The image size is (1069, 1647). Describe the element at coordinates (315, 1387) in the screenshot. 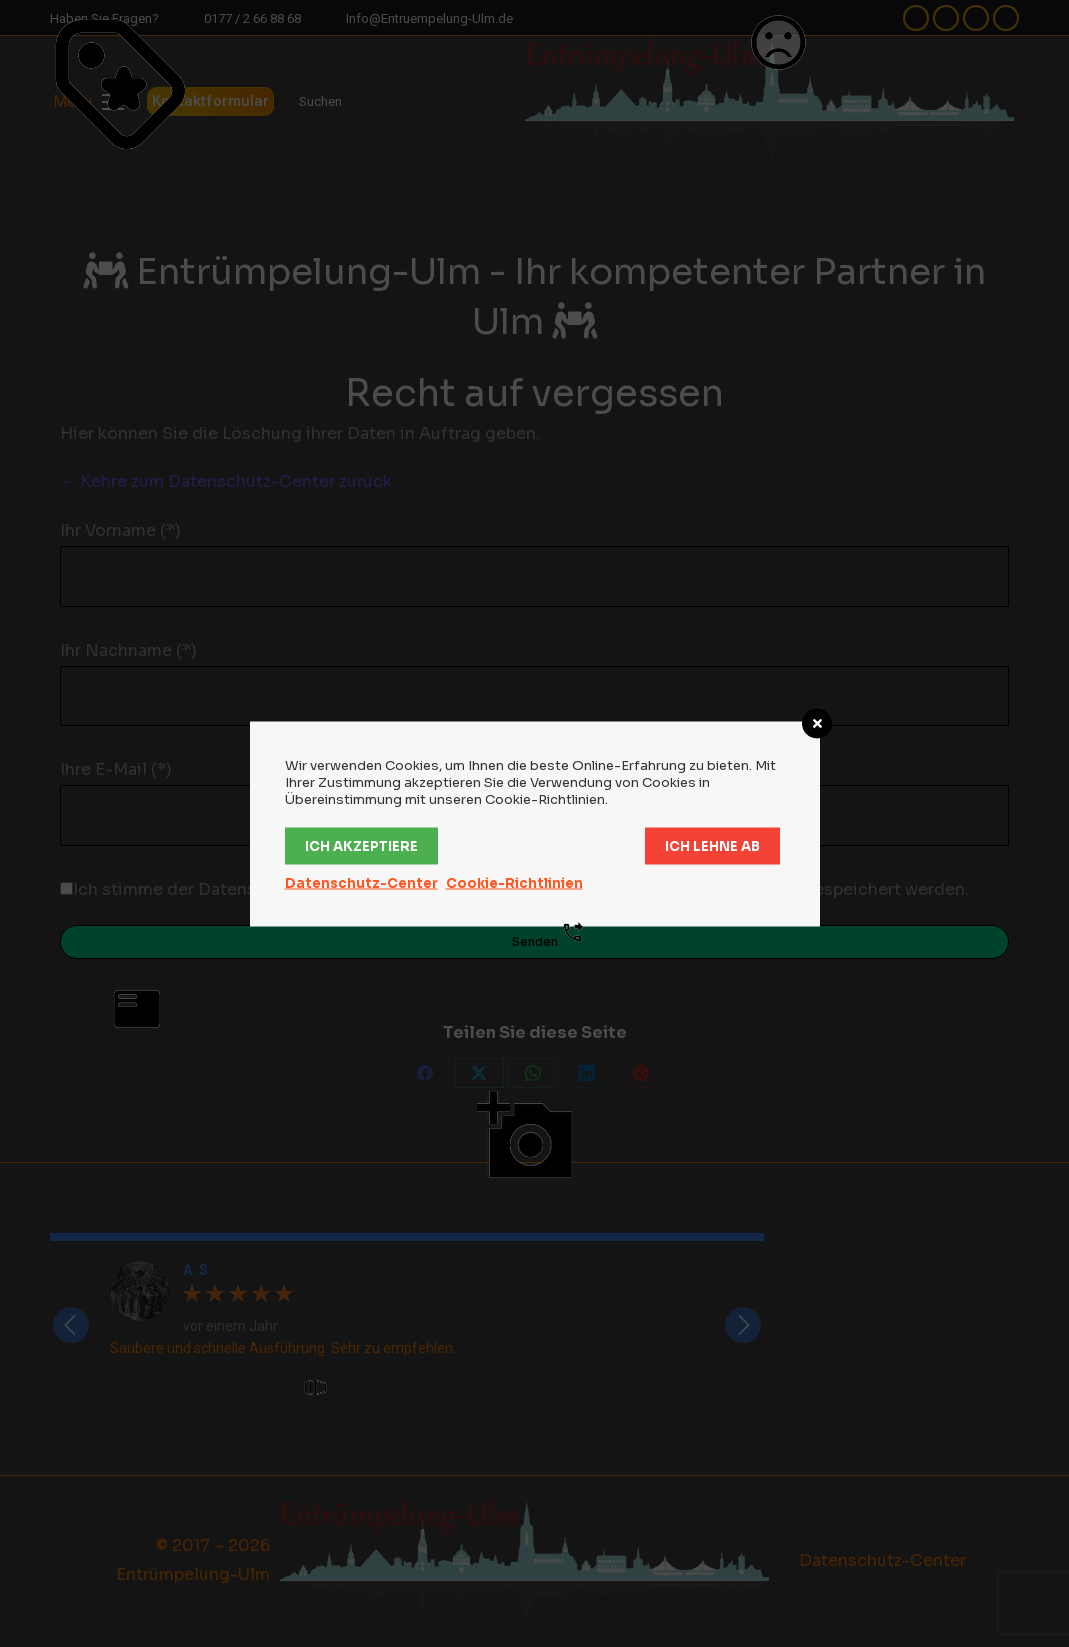

I see `view shipping or freight details` at that location.